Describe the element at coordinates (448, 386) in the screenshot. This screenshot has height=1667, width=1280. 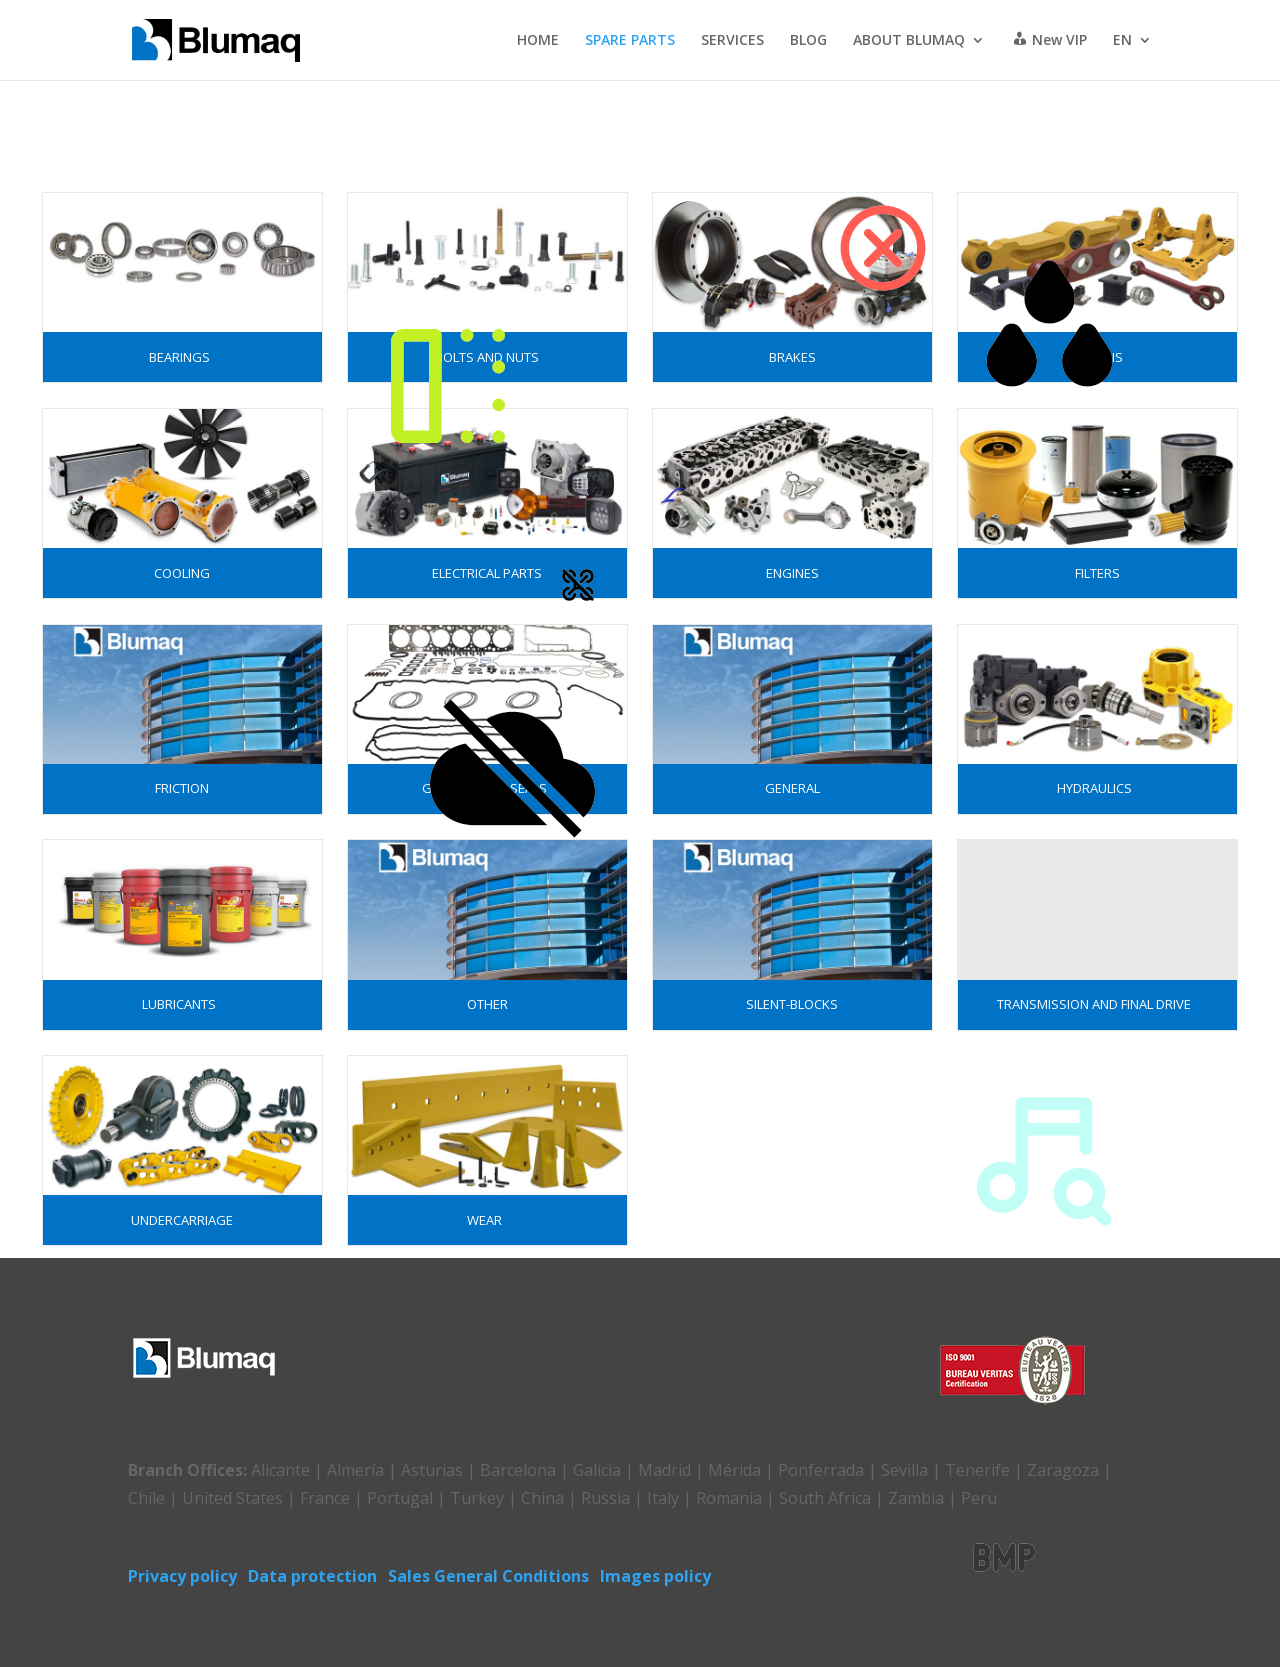
I see `align selected element to the left` at that location.